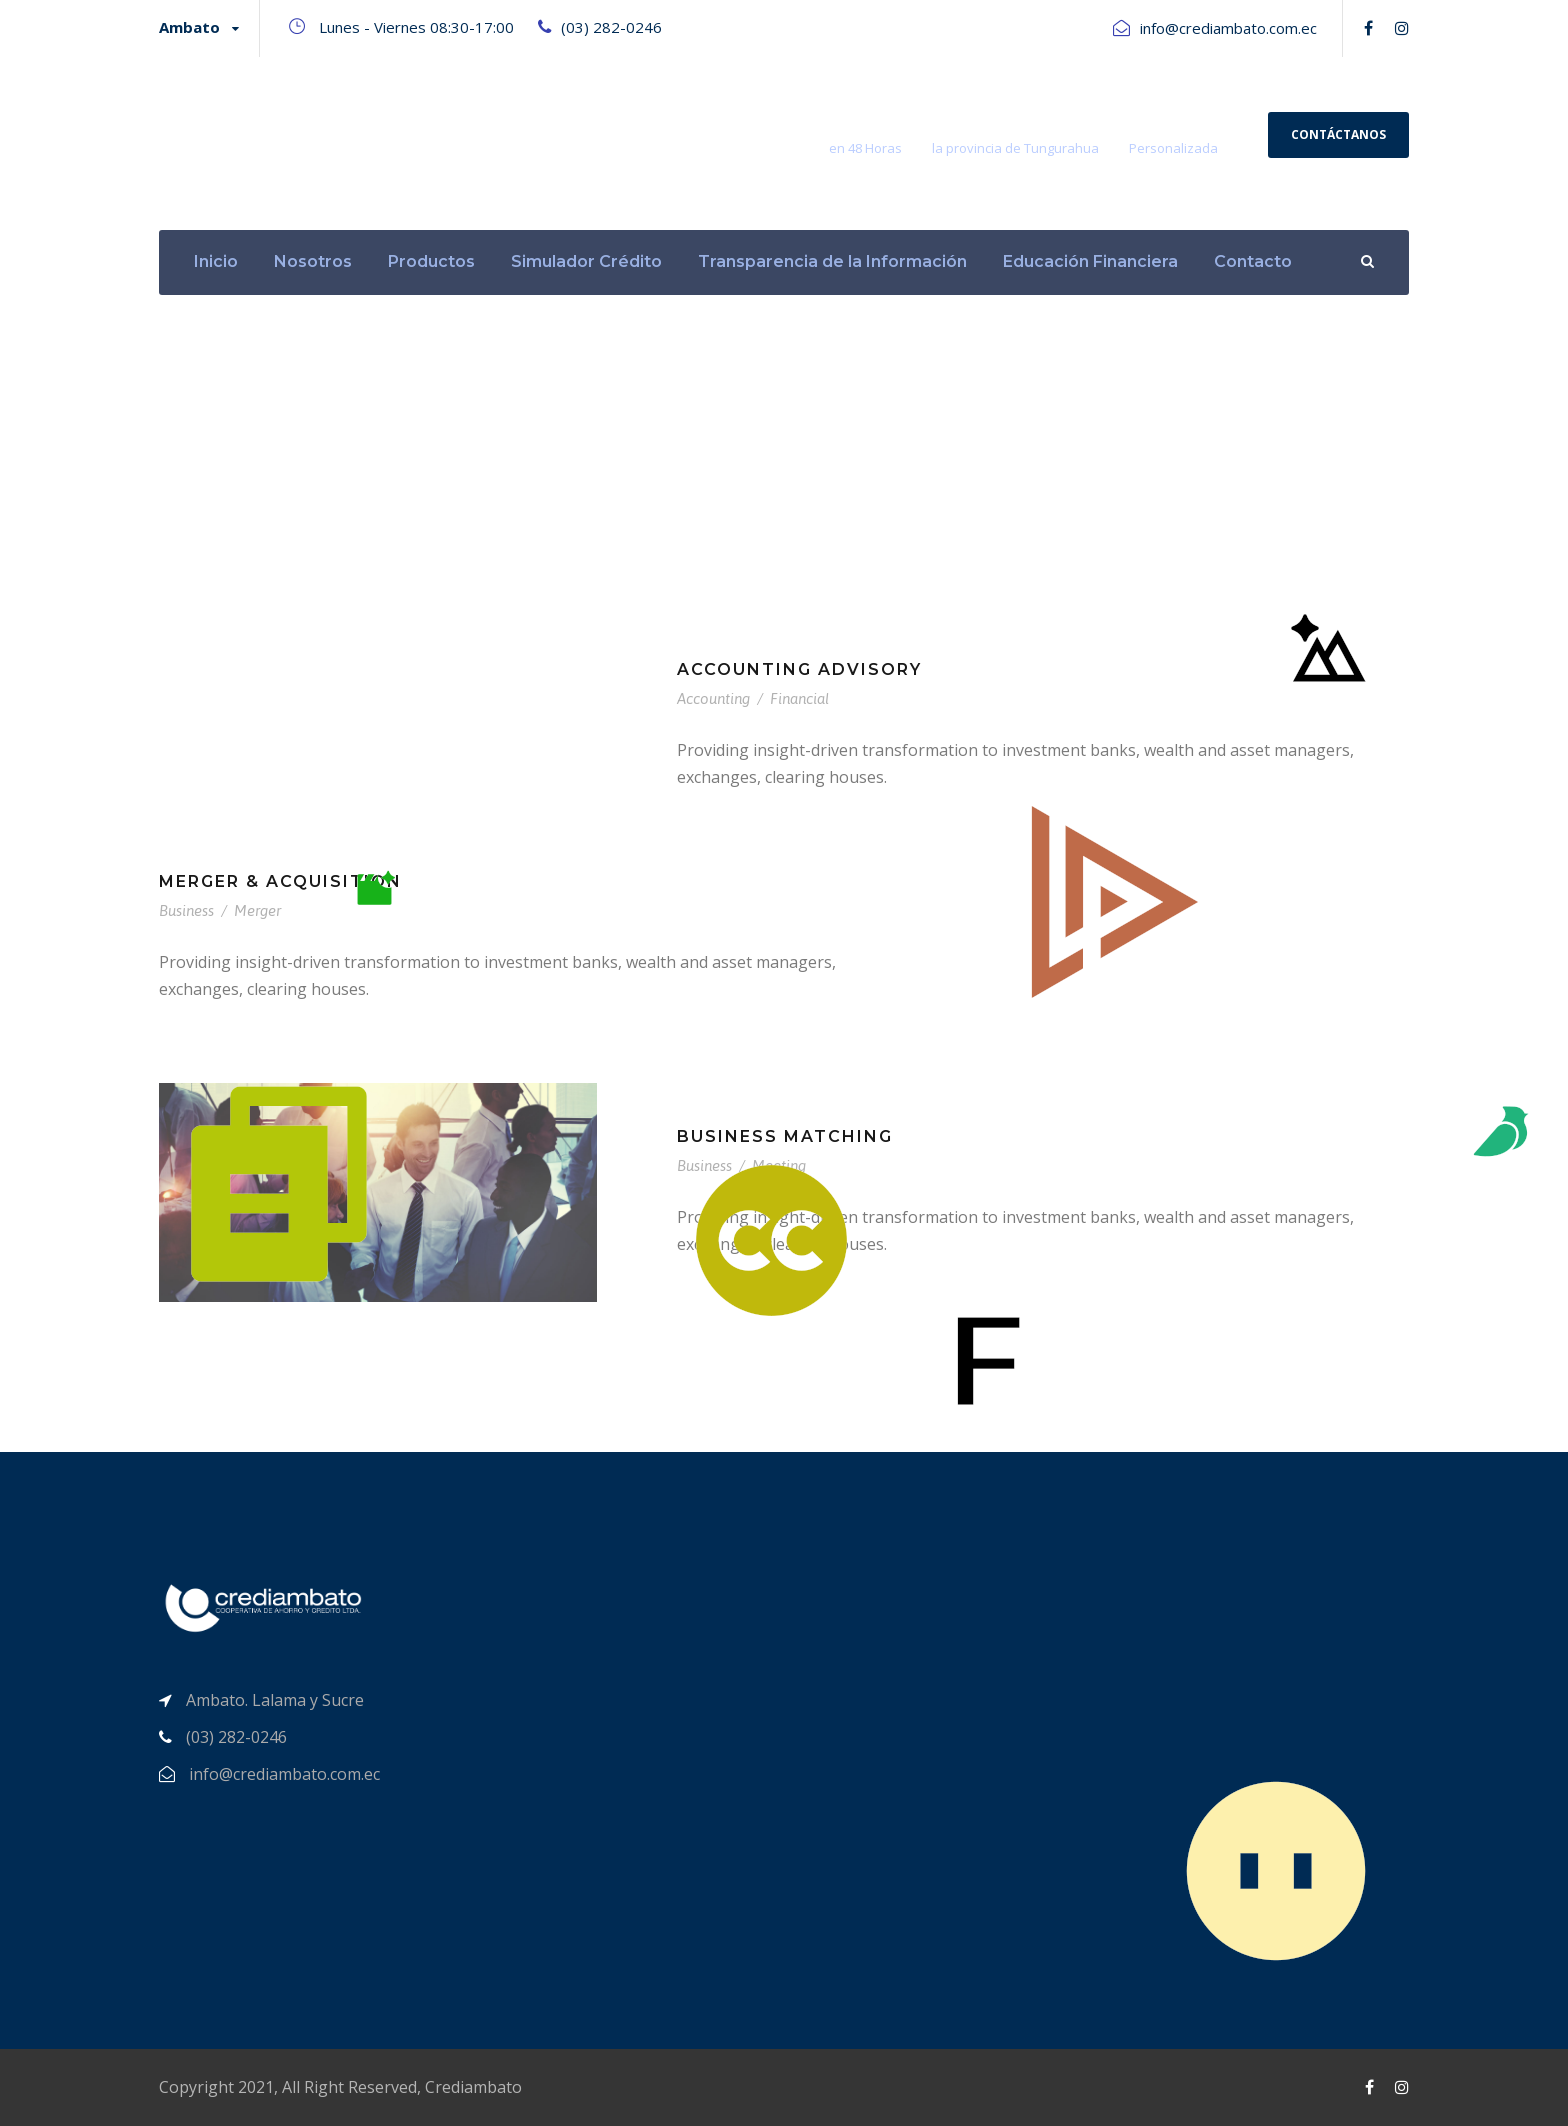 This screenshot has height=2126, width=1568. What do you see at coordinates (983, 1358) in the screenshot?
I see `switch to sans-serif font style` at bounding box center [983, 1358].